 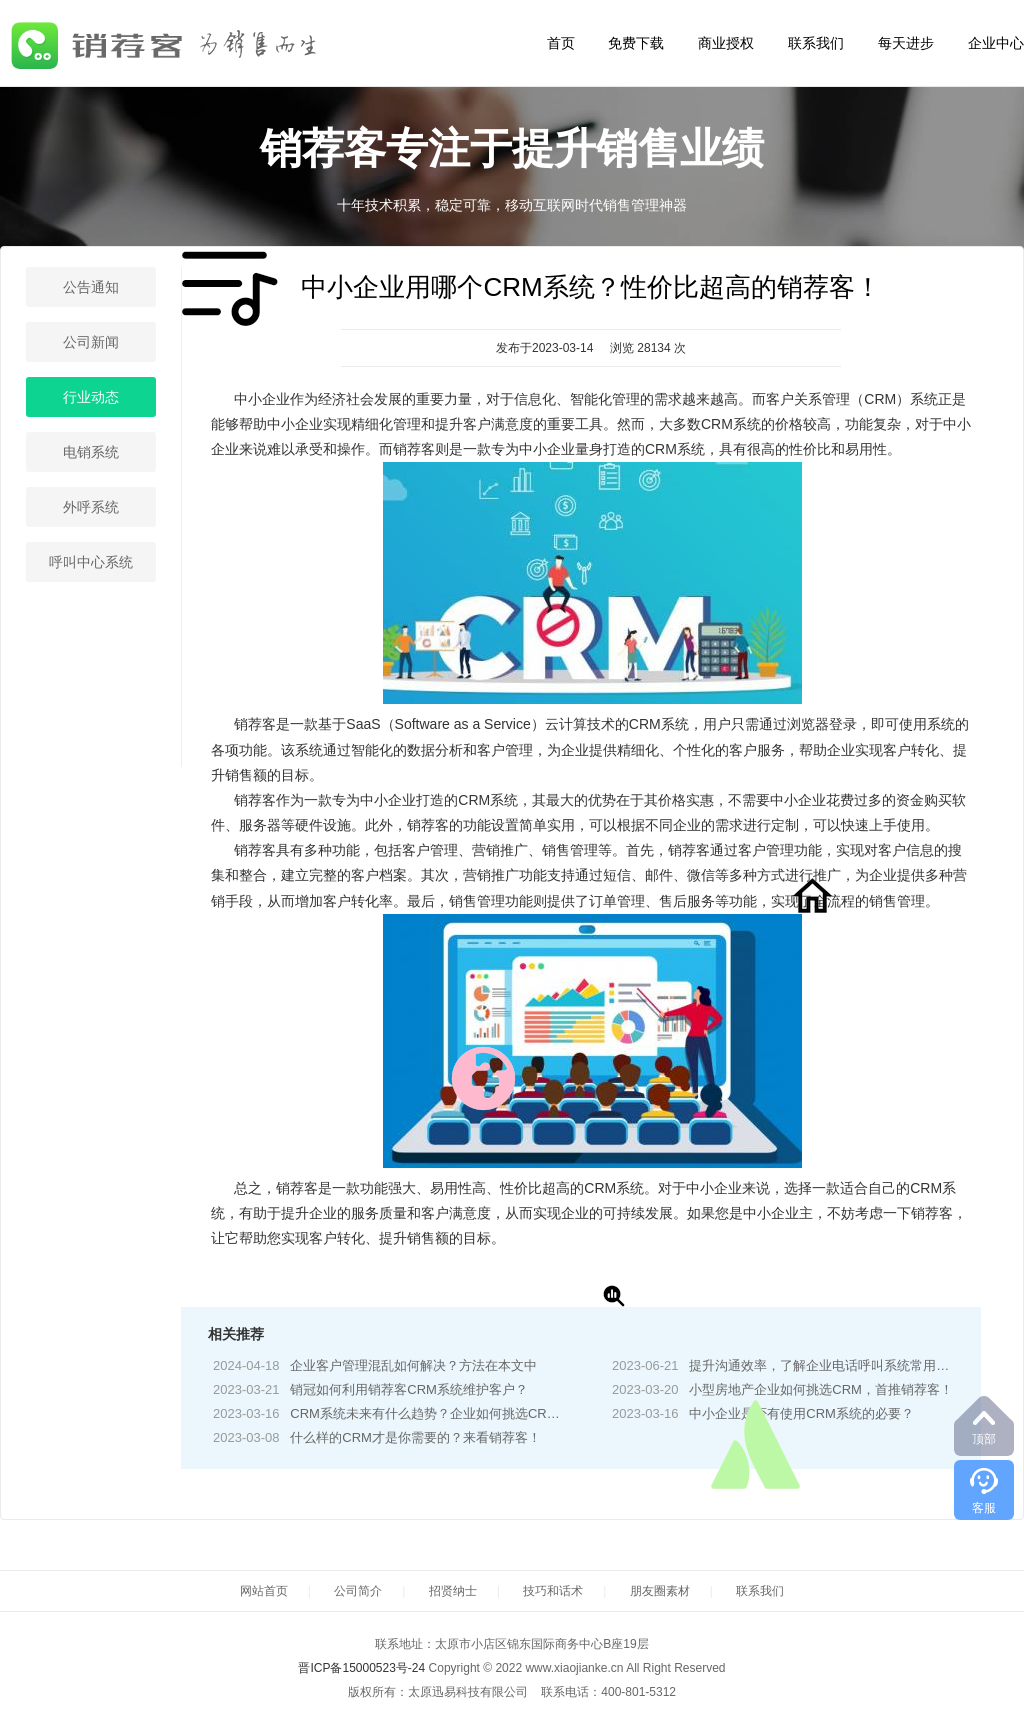 I want to click on navigate to home screen, so click(x=812, y=896).